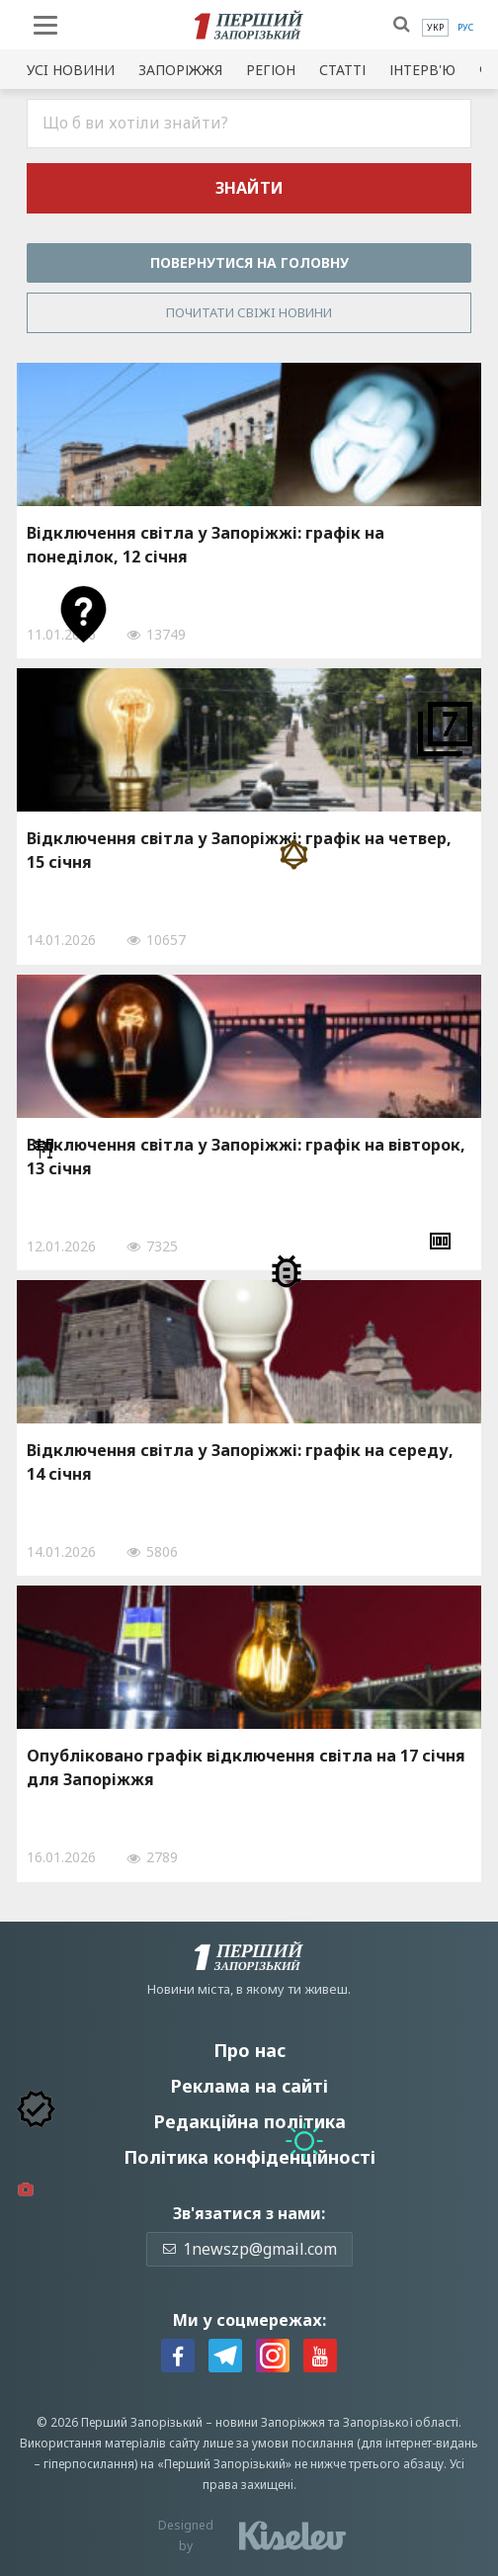 The image size is (498, 2576). I want to click on indicates an unknown or unidentified location, so click(83, 614).